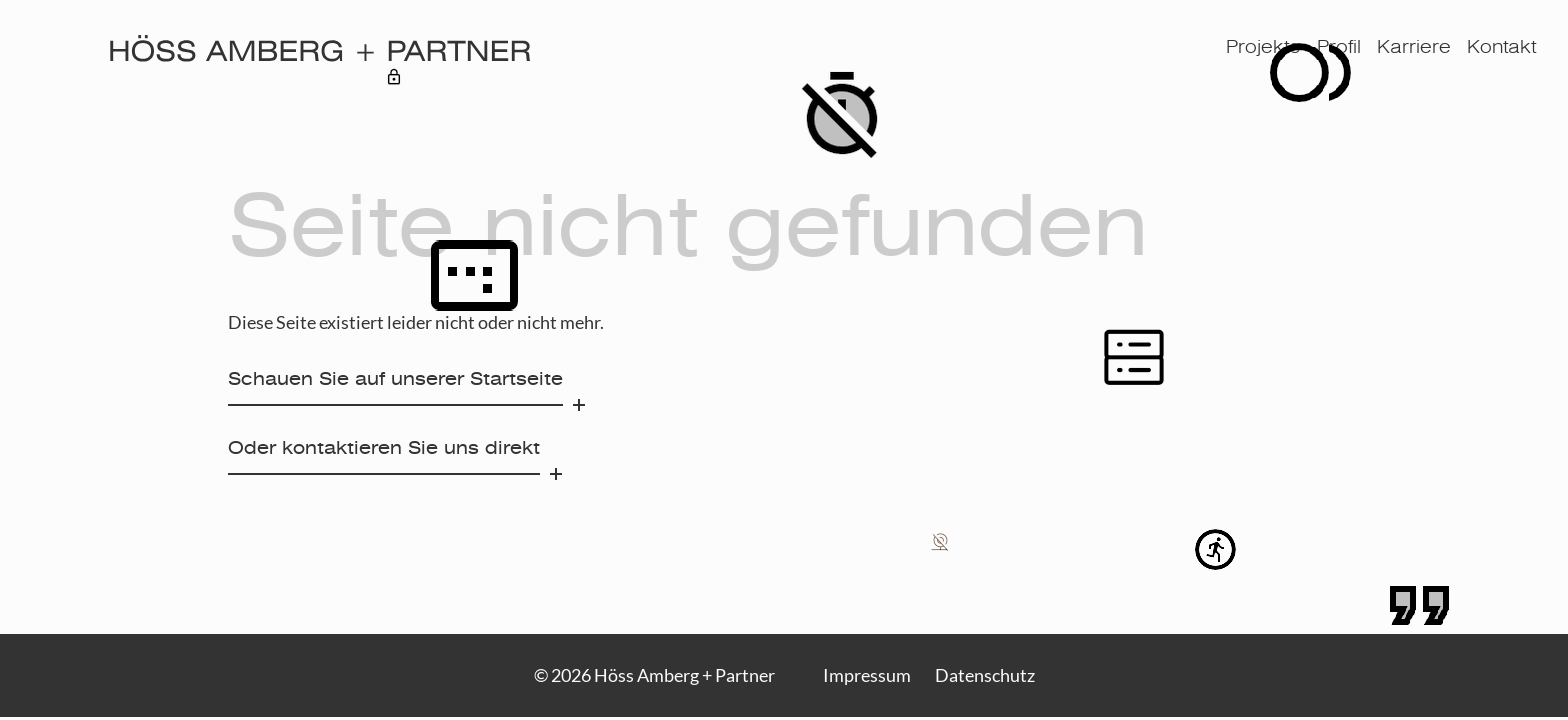  What do you see at coordinates (1310, 72) in the screenshot?
I see `indicates active recording or live streaming status` at bounding box center [1310, 72].